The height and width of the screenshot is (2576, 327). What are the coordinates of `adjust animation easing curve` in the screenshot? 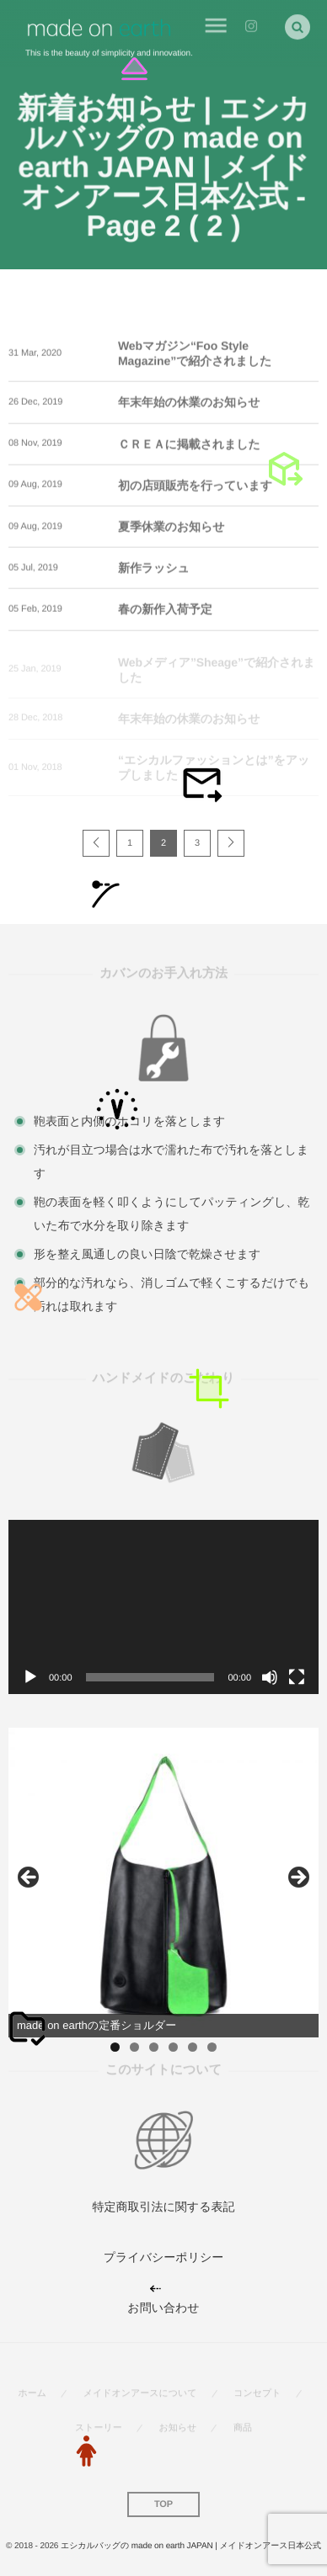 It's located at (105, 894).